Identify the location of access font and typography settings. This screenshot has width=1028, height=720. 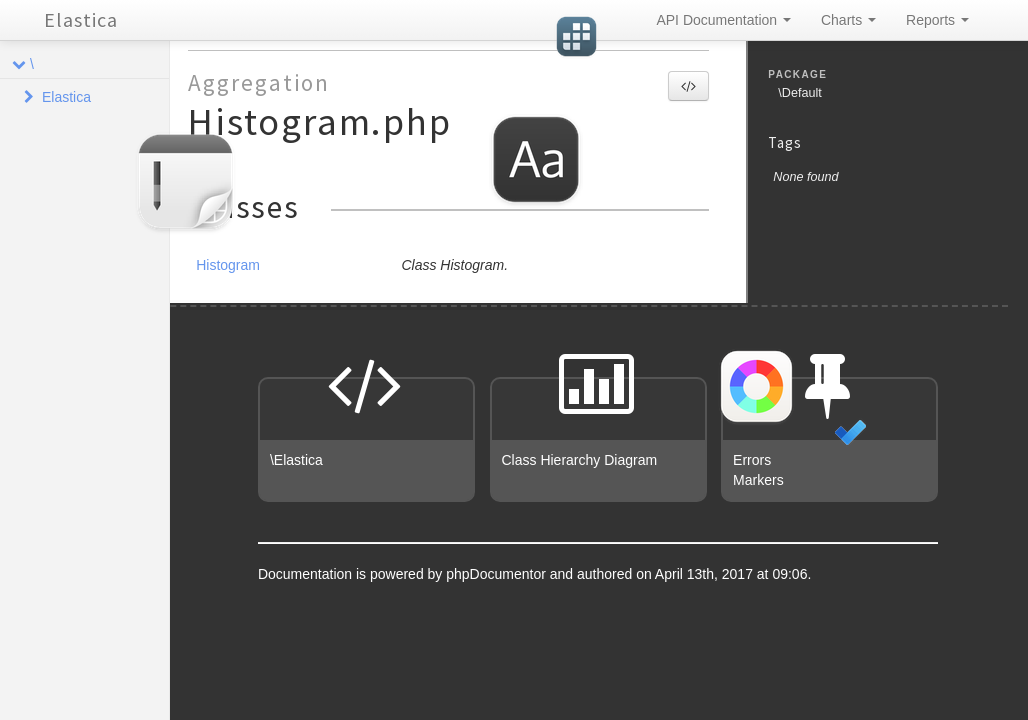
(536, 161).